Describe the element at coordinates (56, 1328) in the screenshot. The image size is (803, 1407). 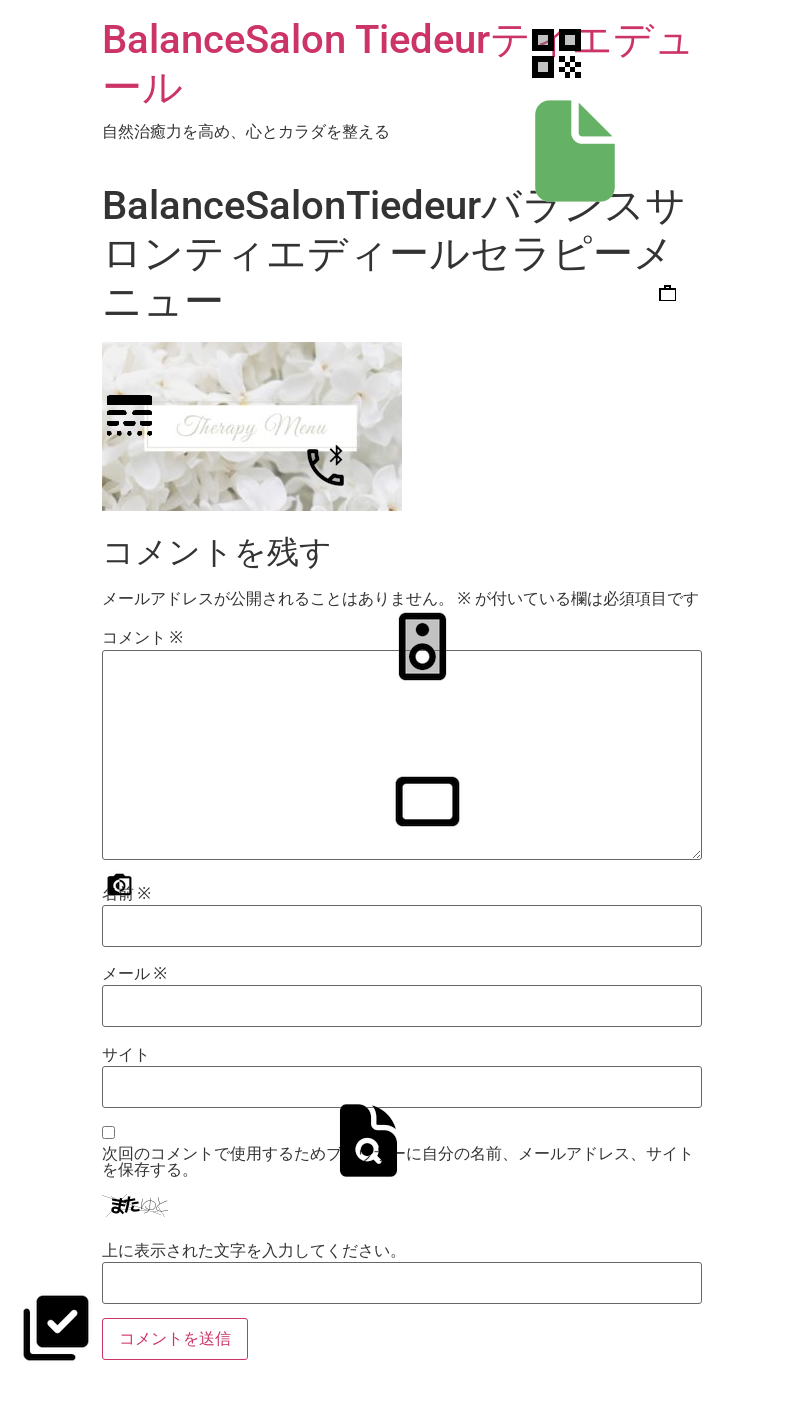
I see `item successfully added to library` at that location.